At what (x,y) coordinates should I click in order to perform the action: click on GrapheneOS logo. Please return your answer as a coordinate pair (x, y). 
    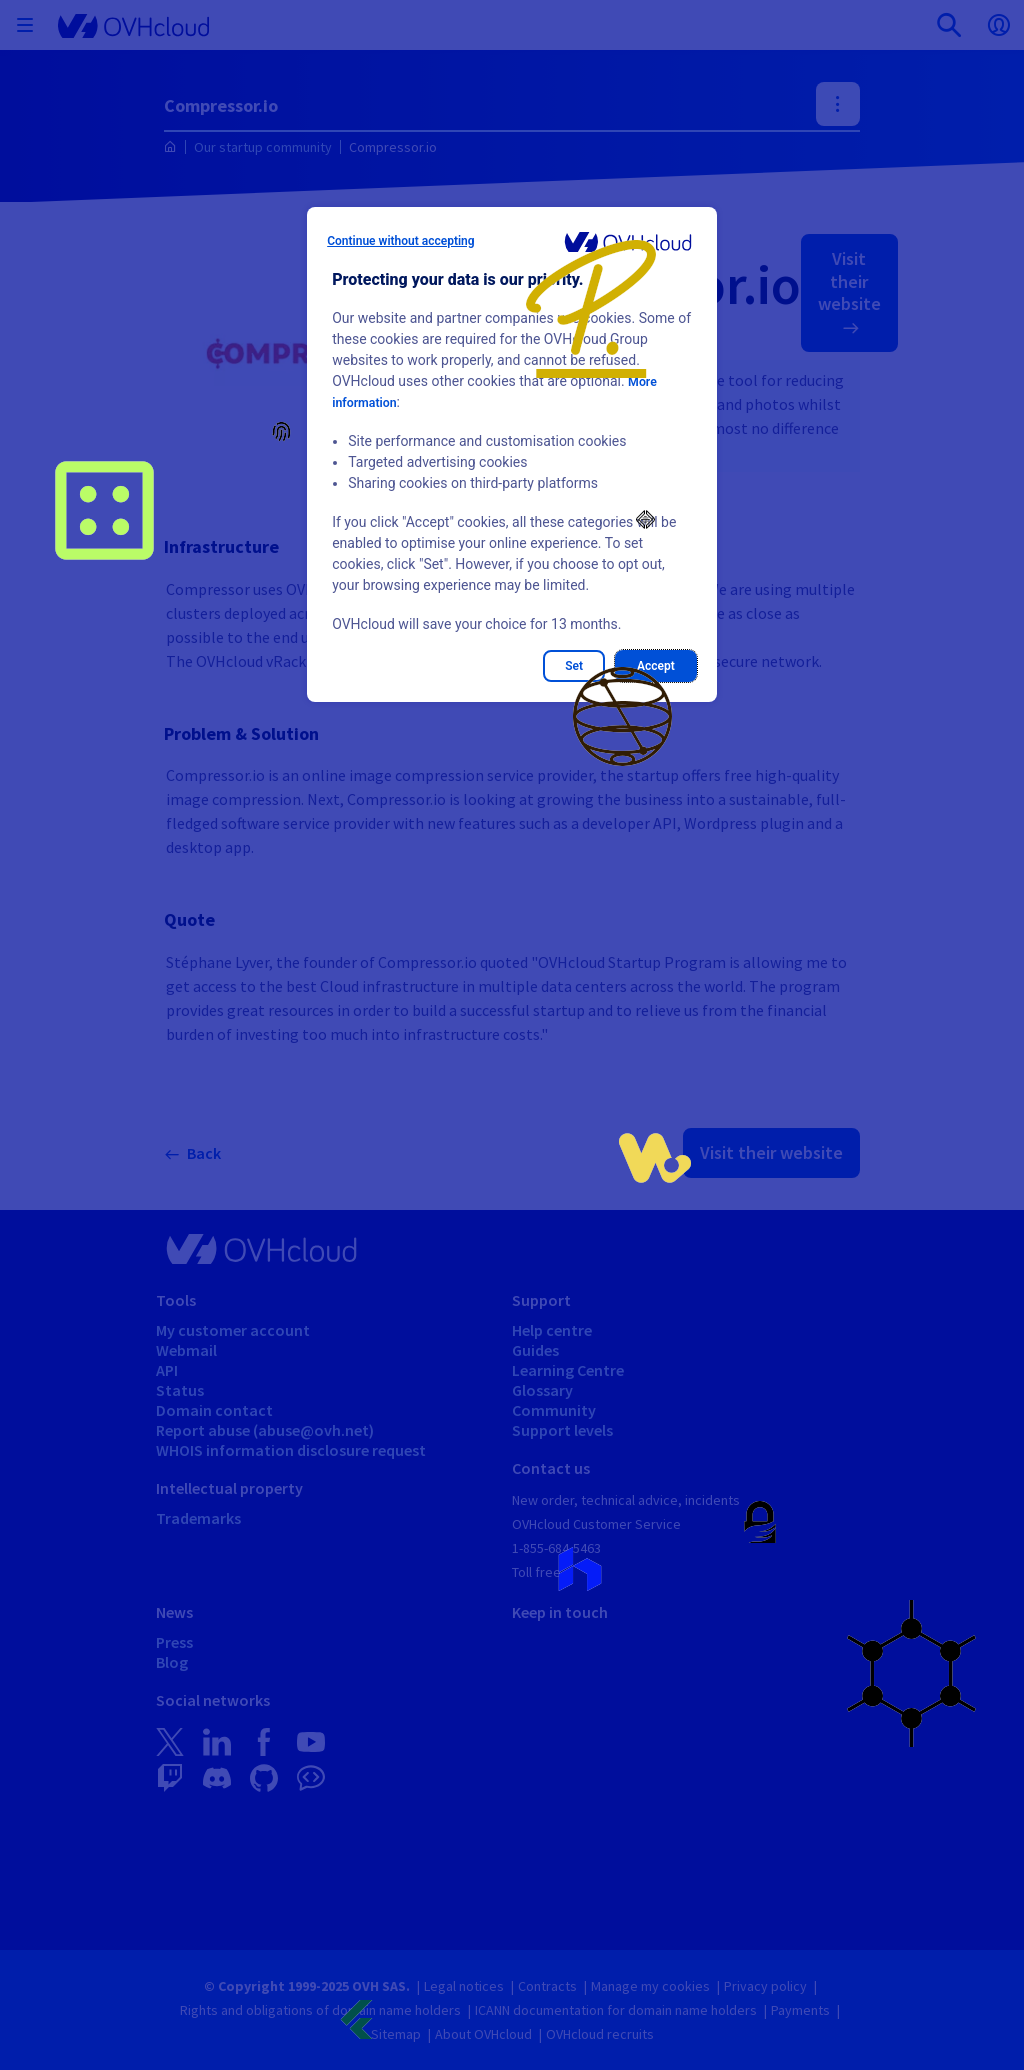
    Looking at the image, I should click on (911, 1673).